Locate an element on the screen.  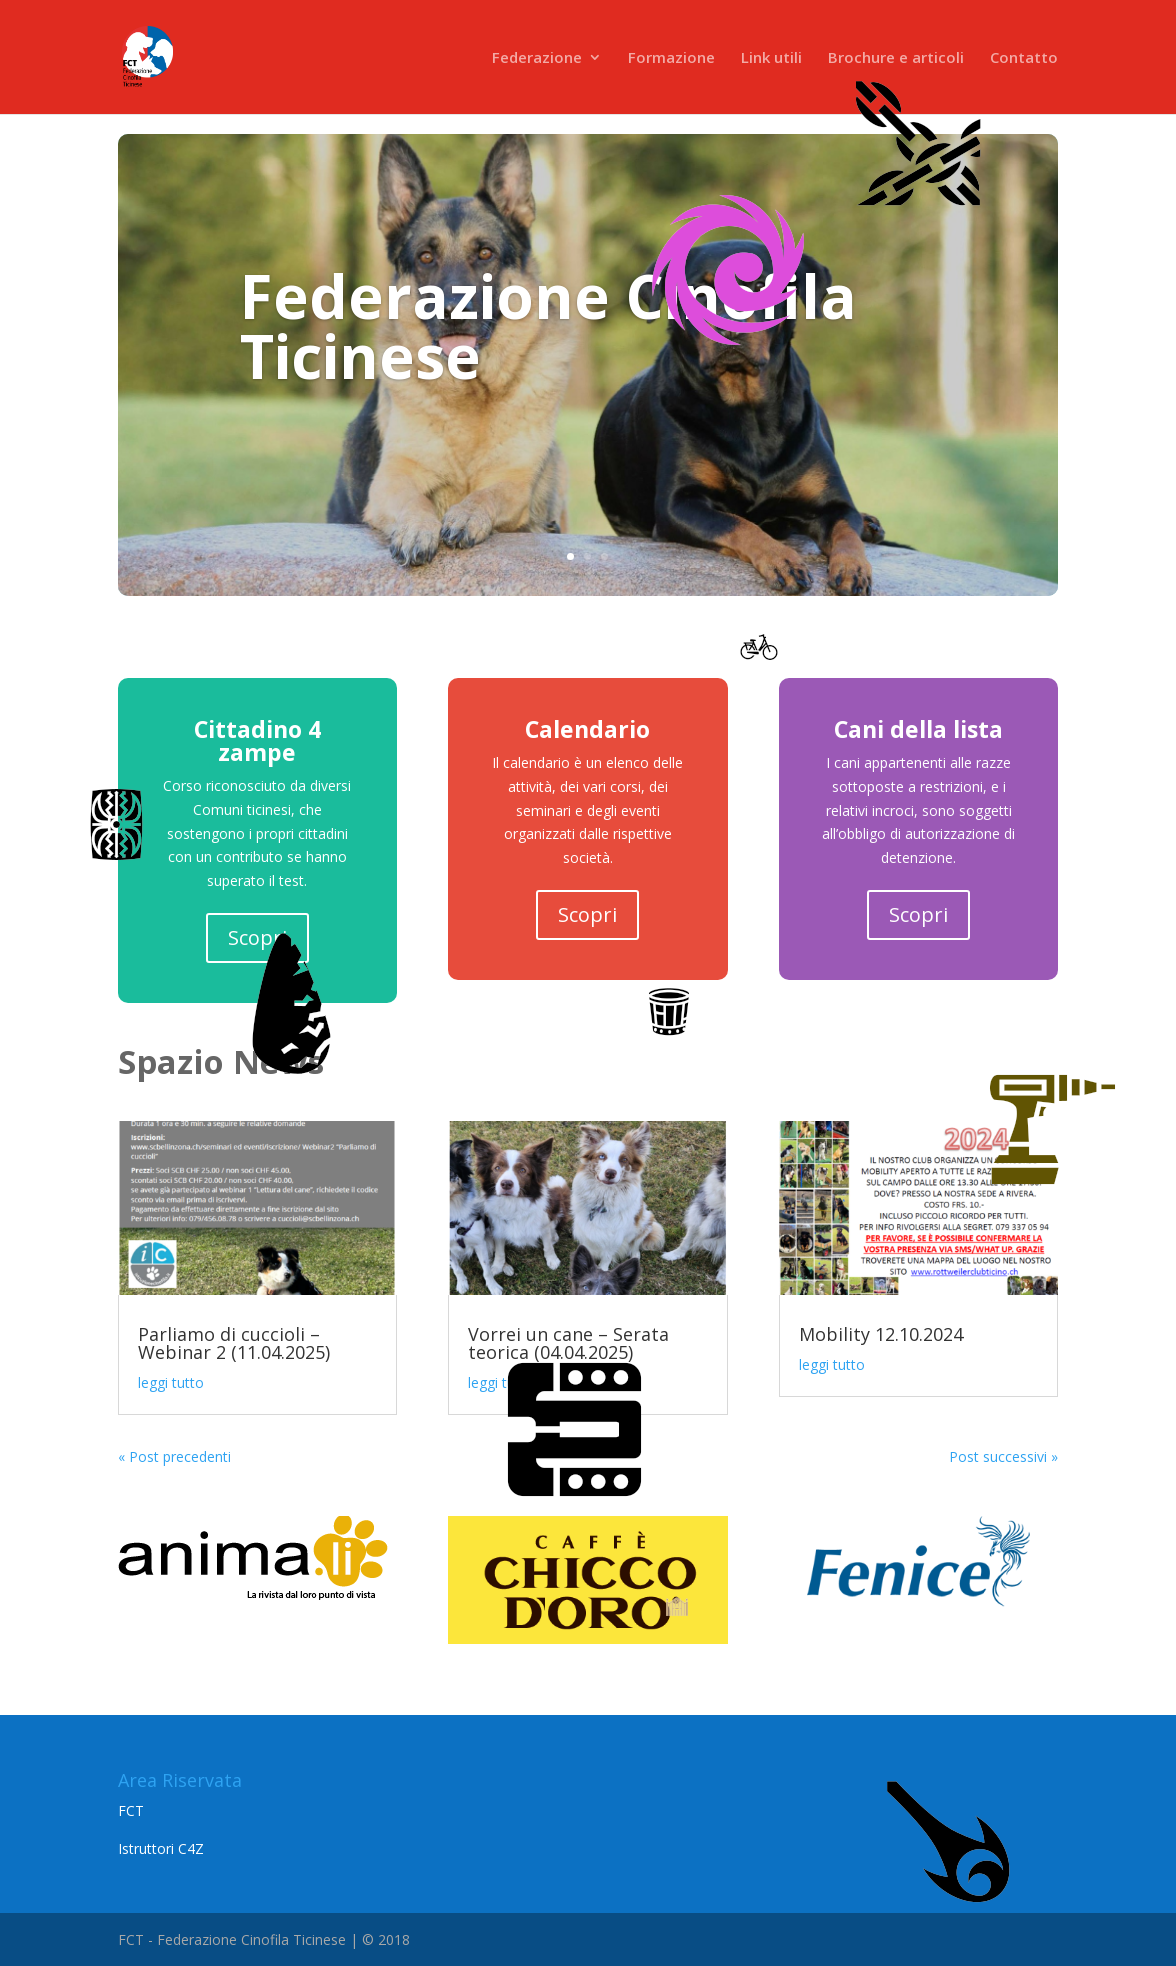
power tools or hardware category is located at coordinates (1052, 1129).